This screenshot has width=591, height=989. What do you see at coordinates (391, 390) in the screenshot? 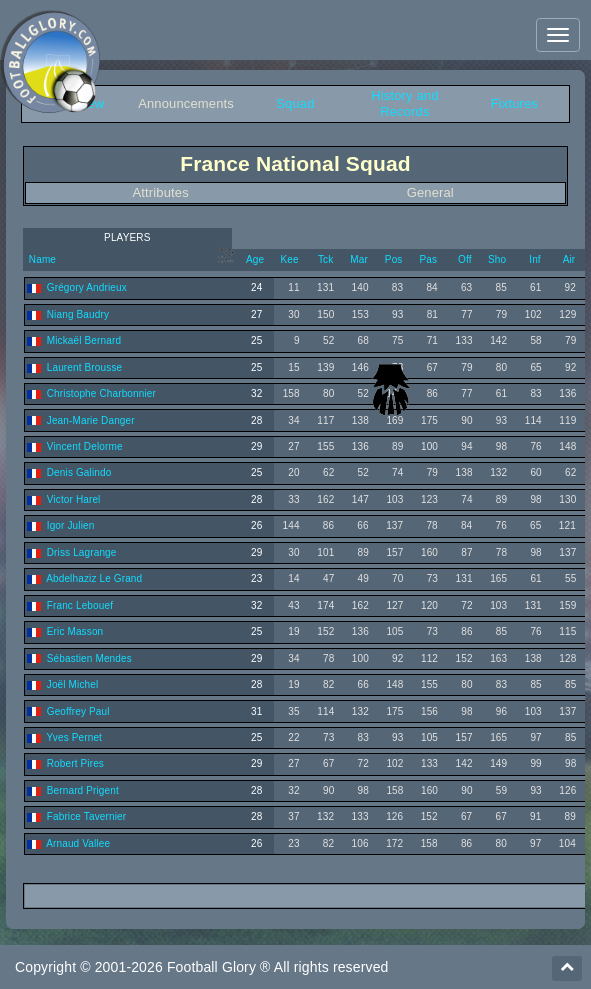
I see `indicates horse or equine-related content` at bounding box center [391, 390].